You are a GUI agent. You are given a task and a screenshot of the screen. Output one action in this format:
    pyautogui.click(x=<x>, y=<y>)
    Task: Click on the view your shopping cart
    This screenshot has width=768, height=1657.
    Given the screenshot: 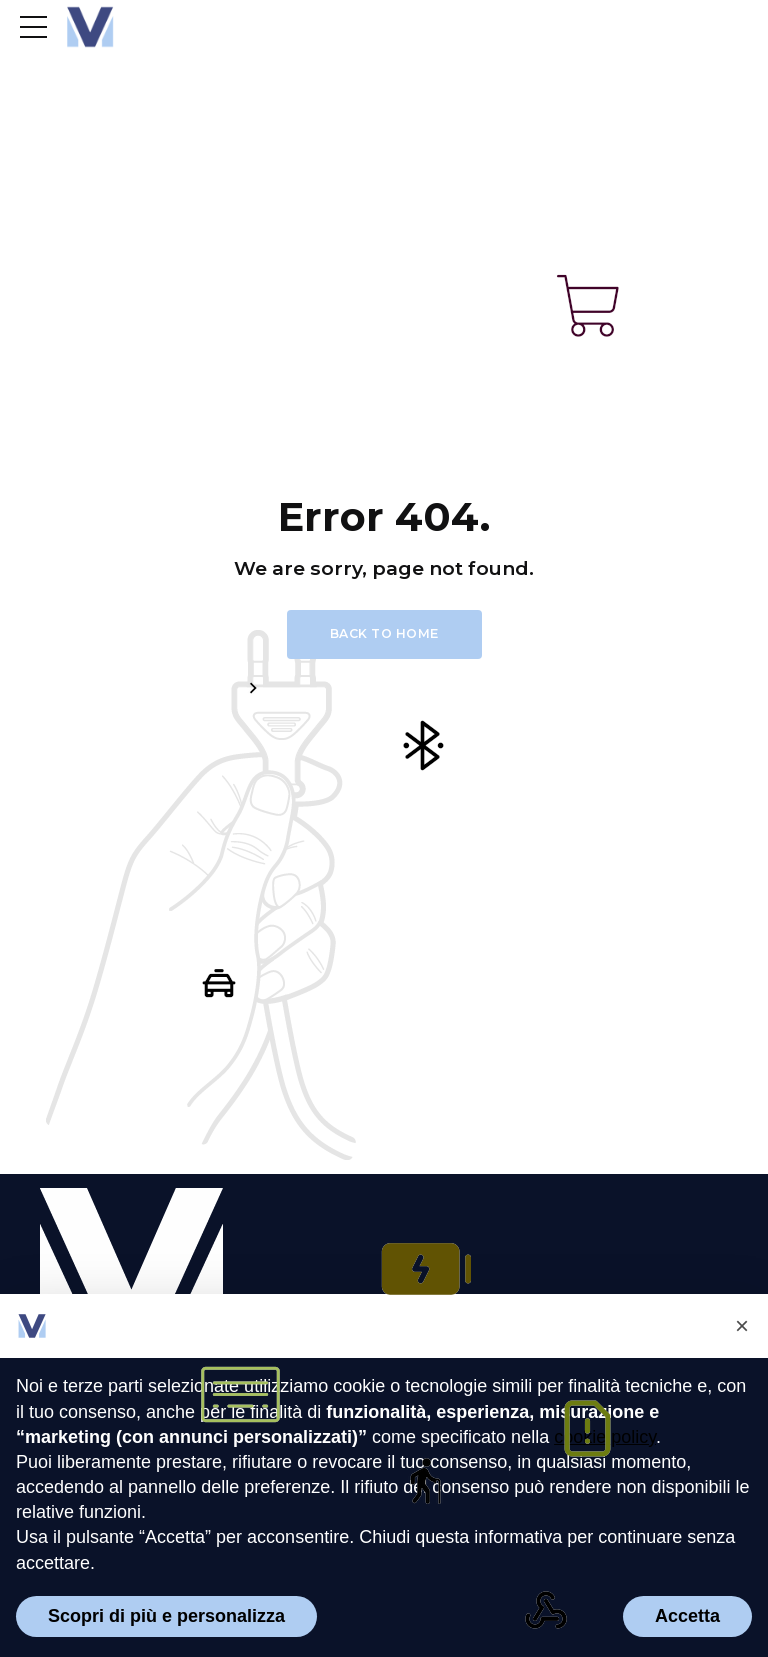 What is the action you would take?
    pyautogui.click(x=589, y=307)
    